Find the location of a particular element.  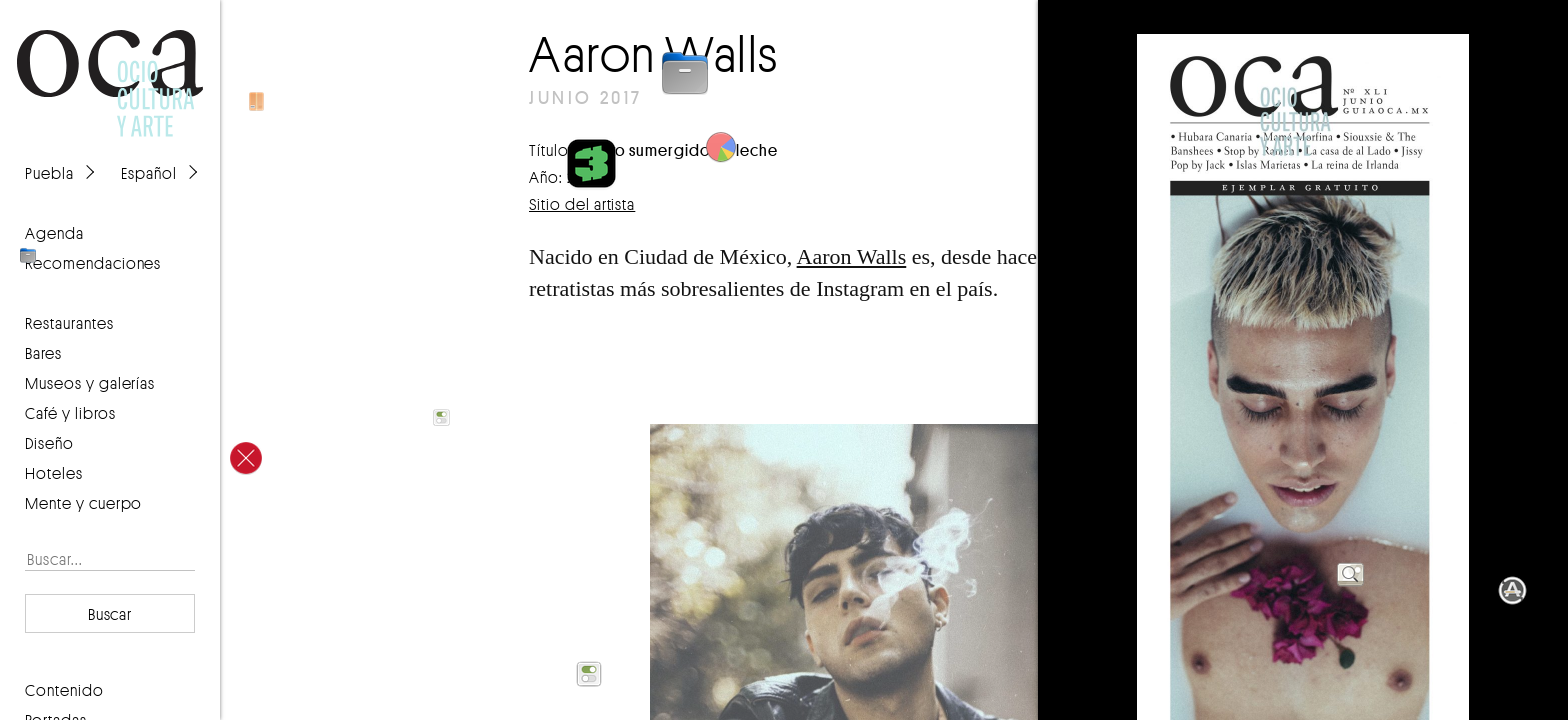

open gnome tweaks to customize system settings is located at coordinates (441, 417).